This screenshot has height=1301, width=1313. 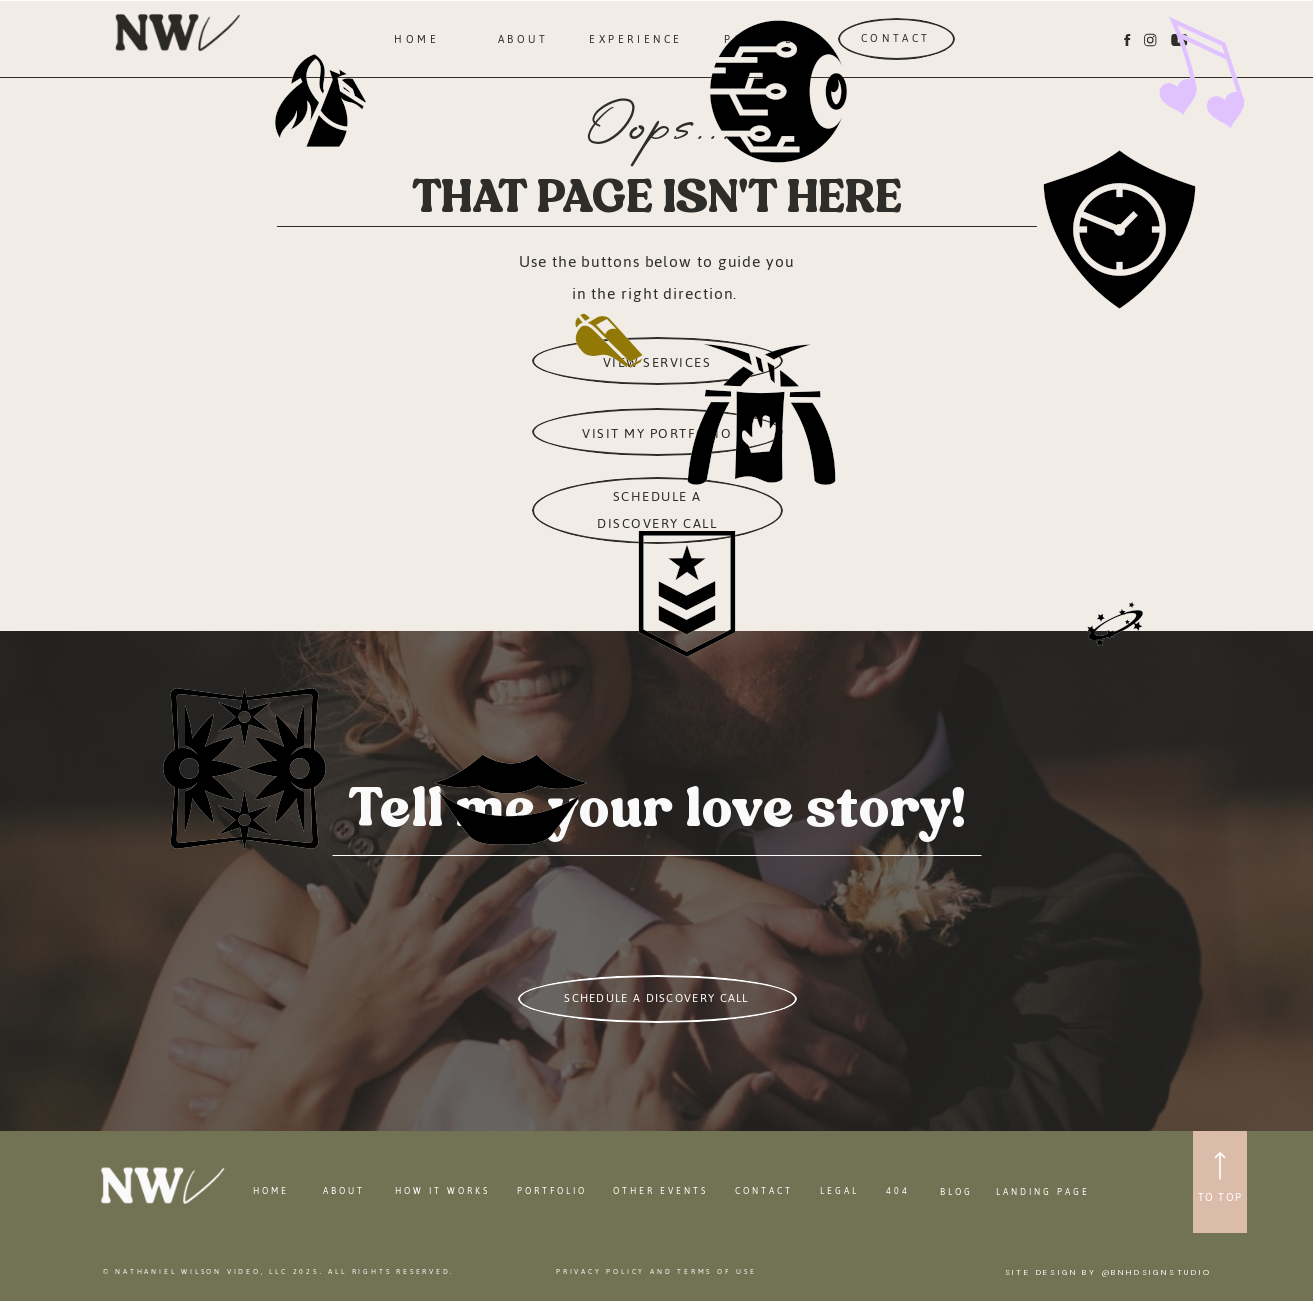 What do you see at coordinates (1115, 624) in the screenshot?
I see `indicates a dizzy or stunned status effect` at bounding box center [1115, 624].